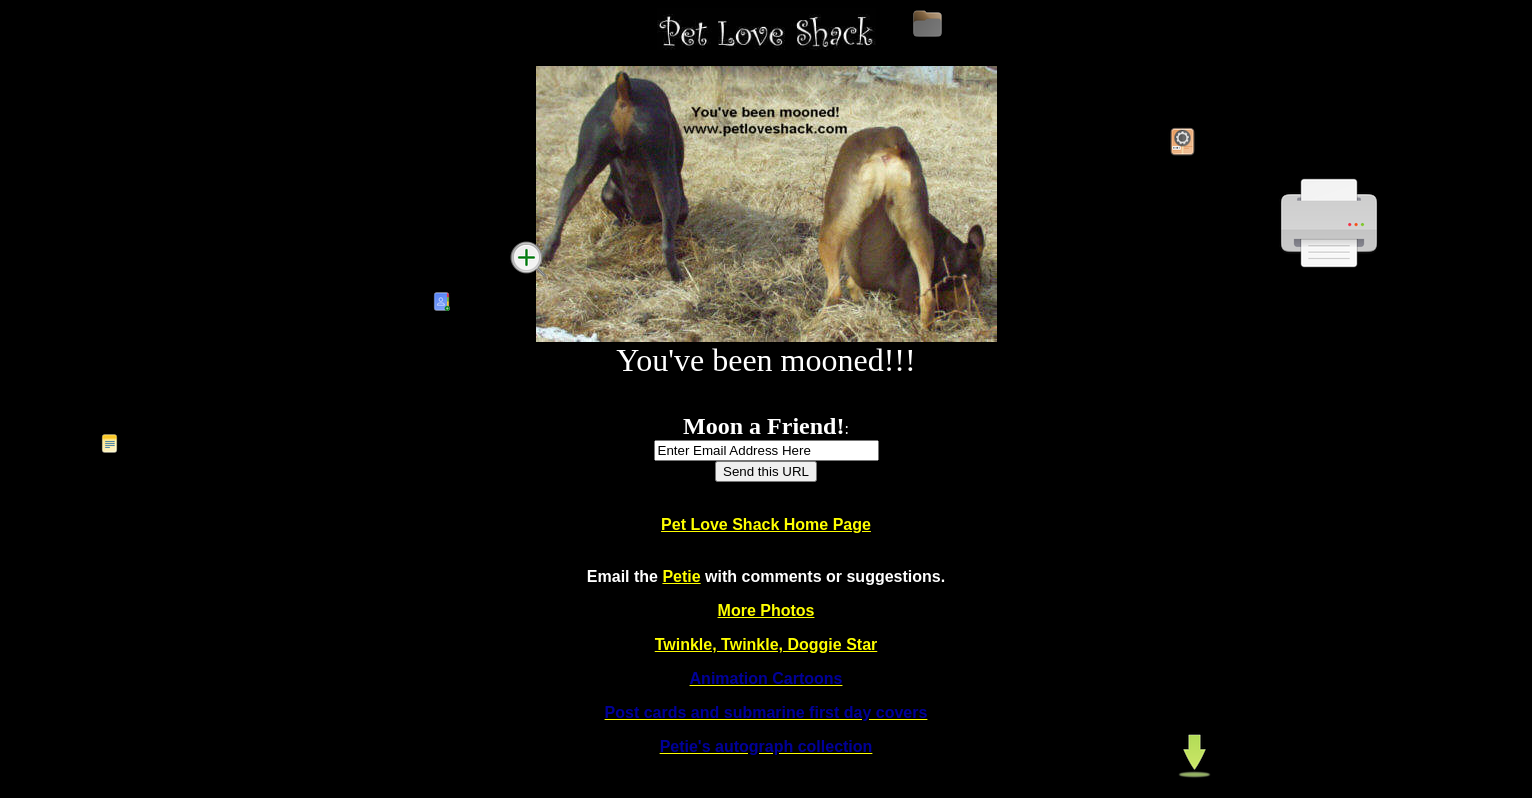 Image resolution: width=1532 pixels, height=798 pixels. I want to click on software installation or package setup in progress, so click(1182, 141).